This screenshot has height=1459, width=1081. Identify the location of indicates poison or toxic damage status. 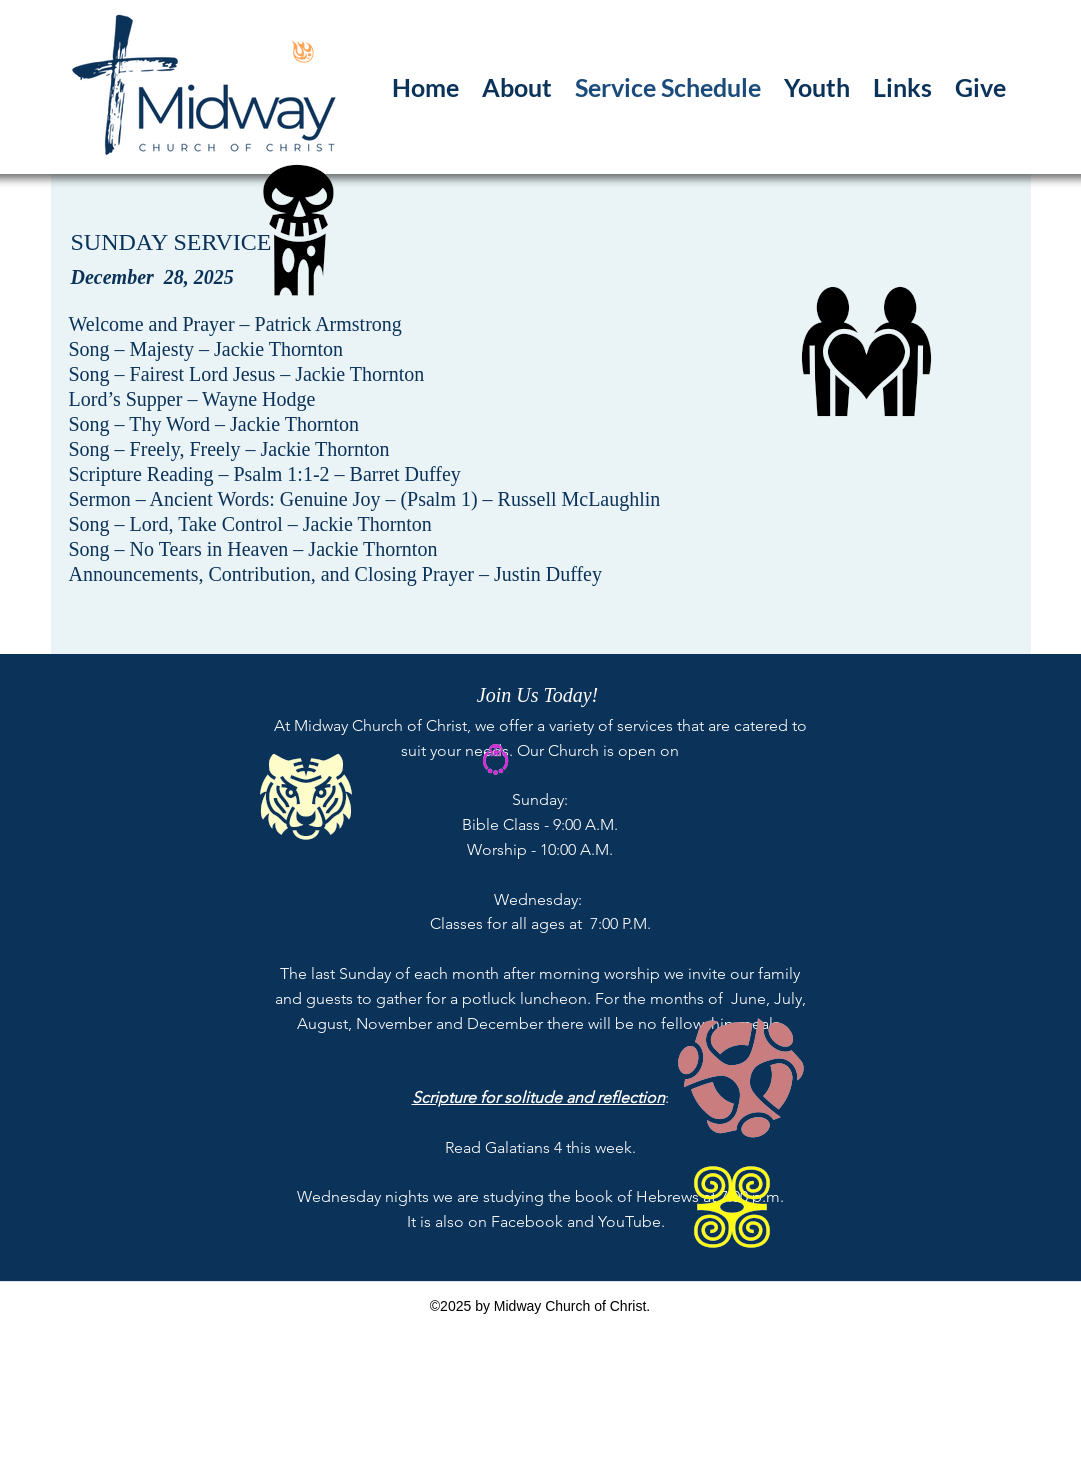
(296, 229).